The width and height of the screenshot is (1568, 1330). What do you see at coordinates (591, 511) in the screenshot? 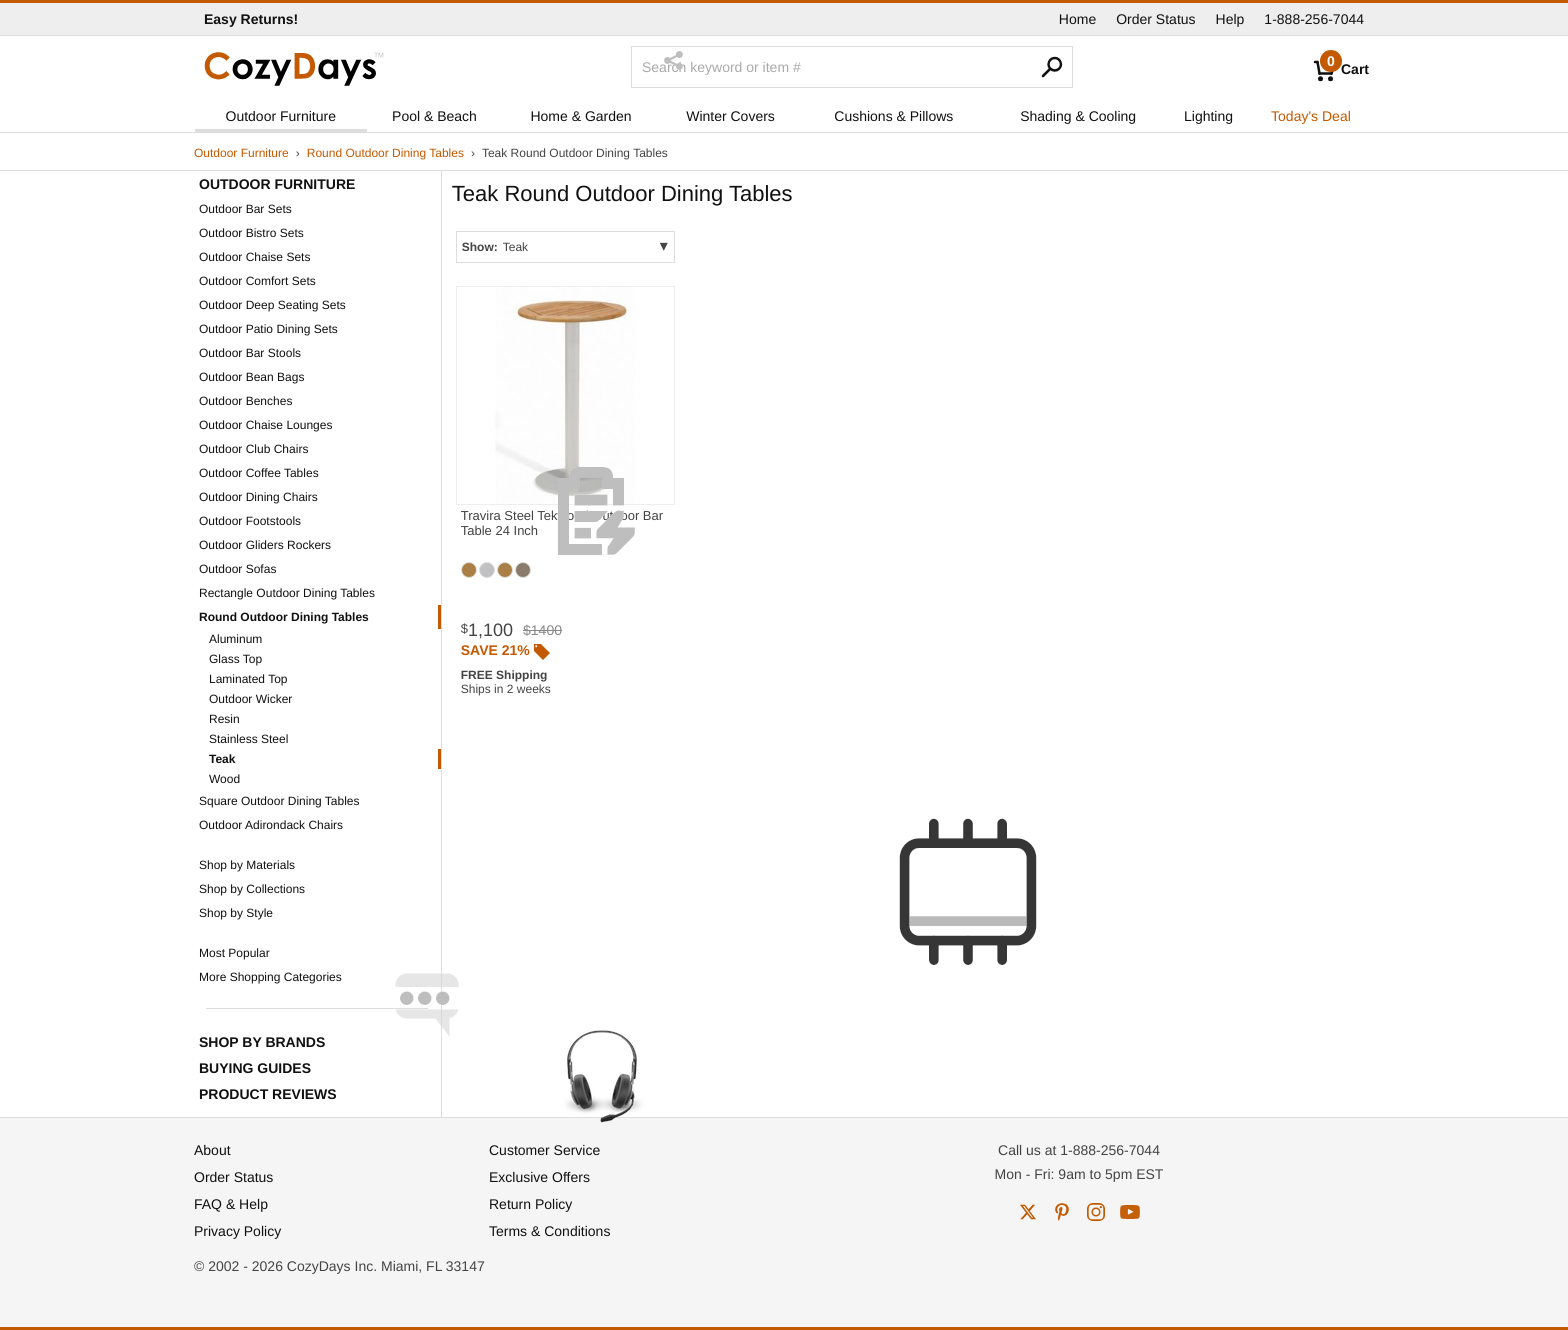
I see `battery fully charged and currently charging` at bounding box center [591, 511].